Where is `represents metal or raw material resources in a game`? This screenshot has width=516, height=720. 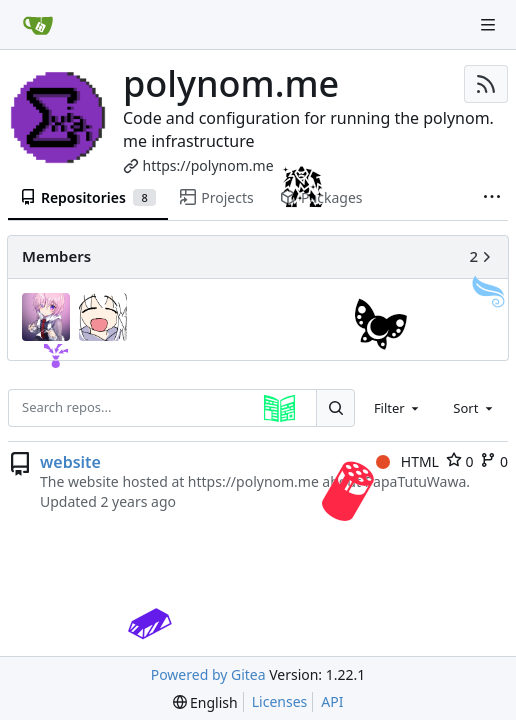
represents metal or raw material resources in a game is located at coordinates (150, 624).